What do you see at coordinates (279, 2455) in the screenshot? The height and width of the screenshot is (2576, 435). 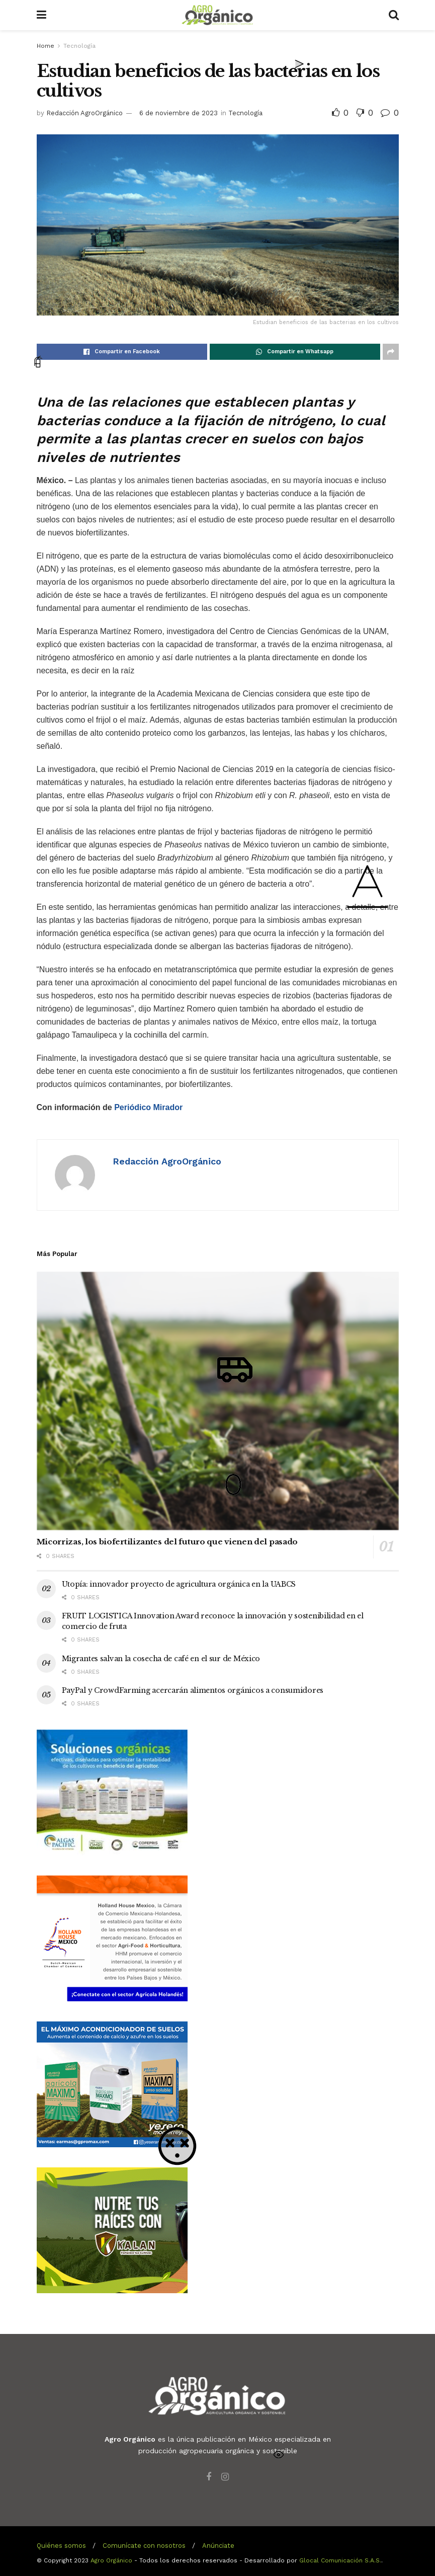 I see `view or preview content` at bounding box center [279, 2455].